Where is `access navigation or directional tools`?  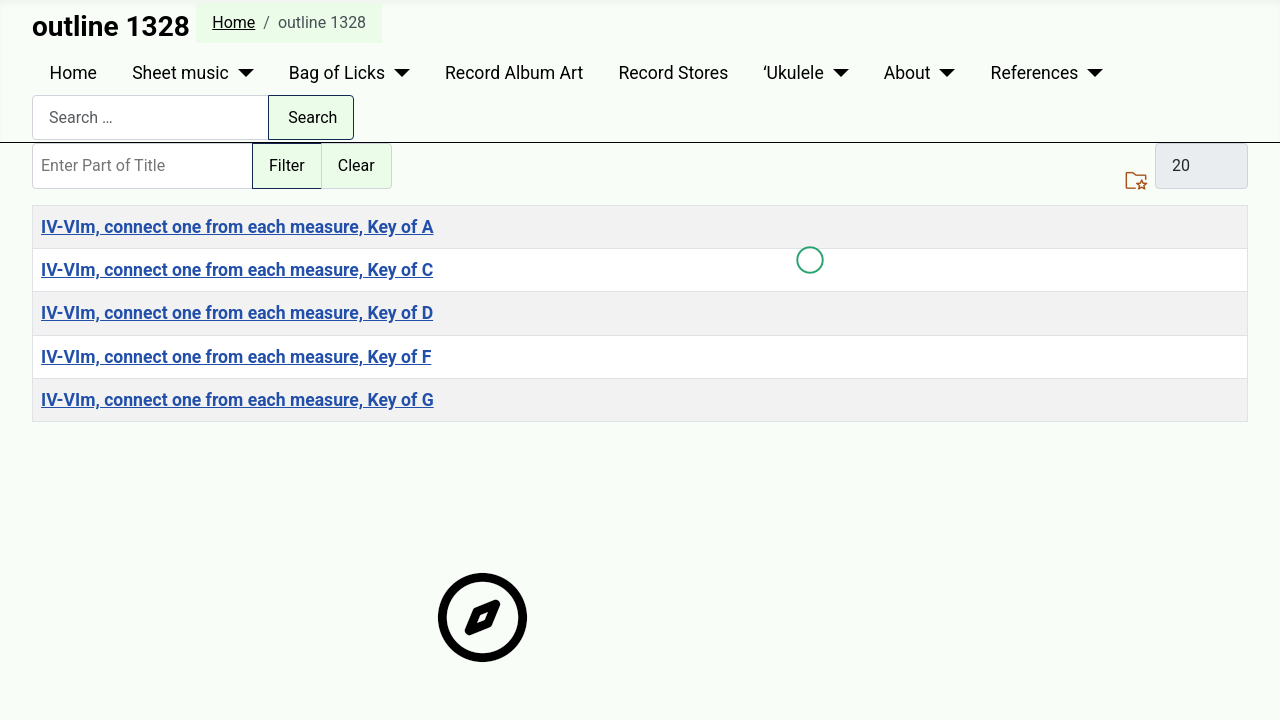 access navigation or directional tools is located at coordinates (482, 617).